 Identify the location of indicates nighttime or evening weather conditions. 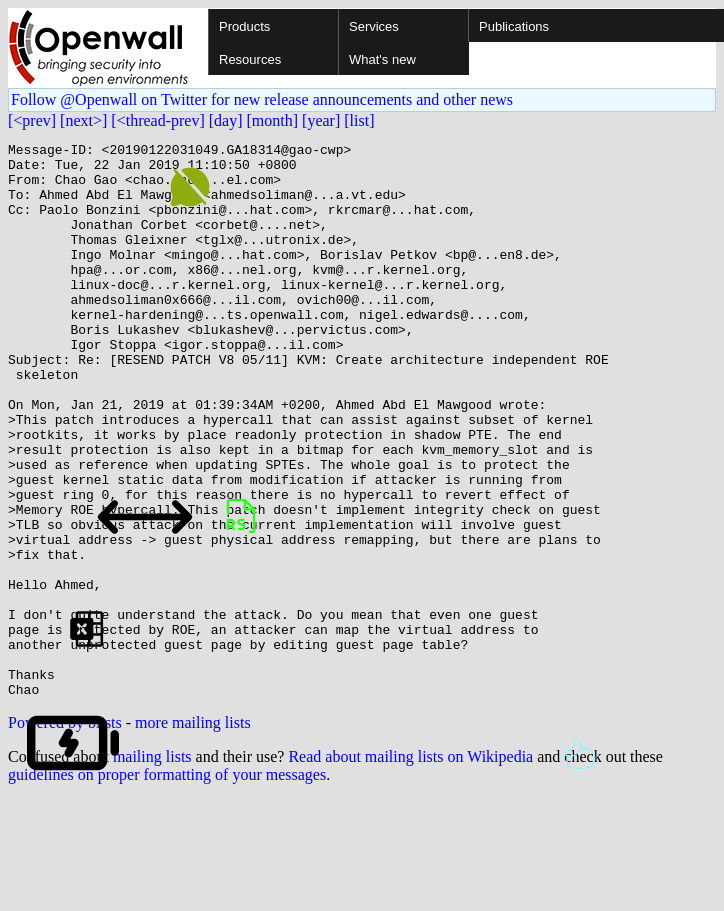
(578, 755).